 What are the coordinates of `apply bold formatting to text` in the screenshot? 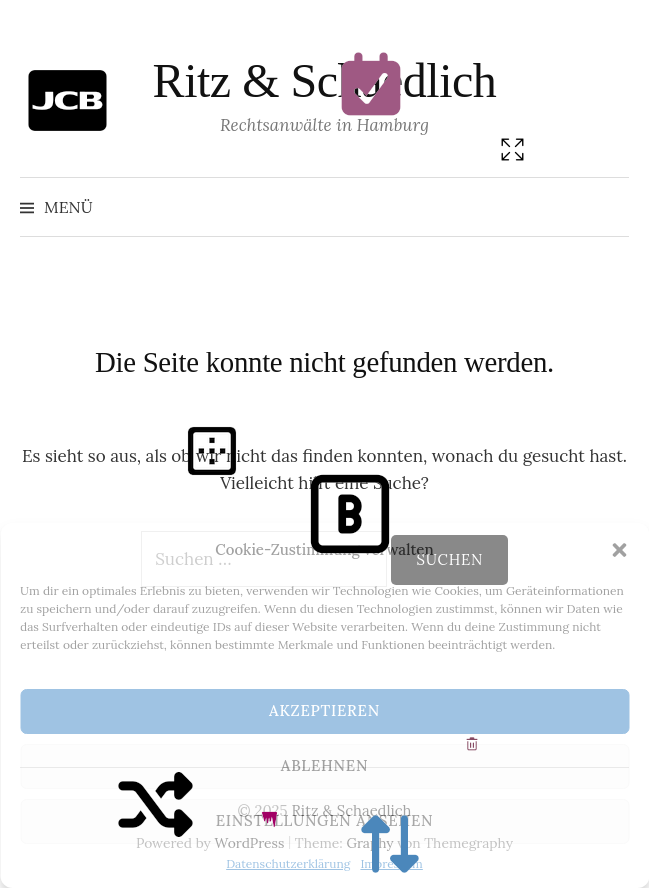 It's located at (350, 514).